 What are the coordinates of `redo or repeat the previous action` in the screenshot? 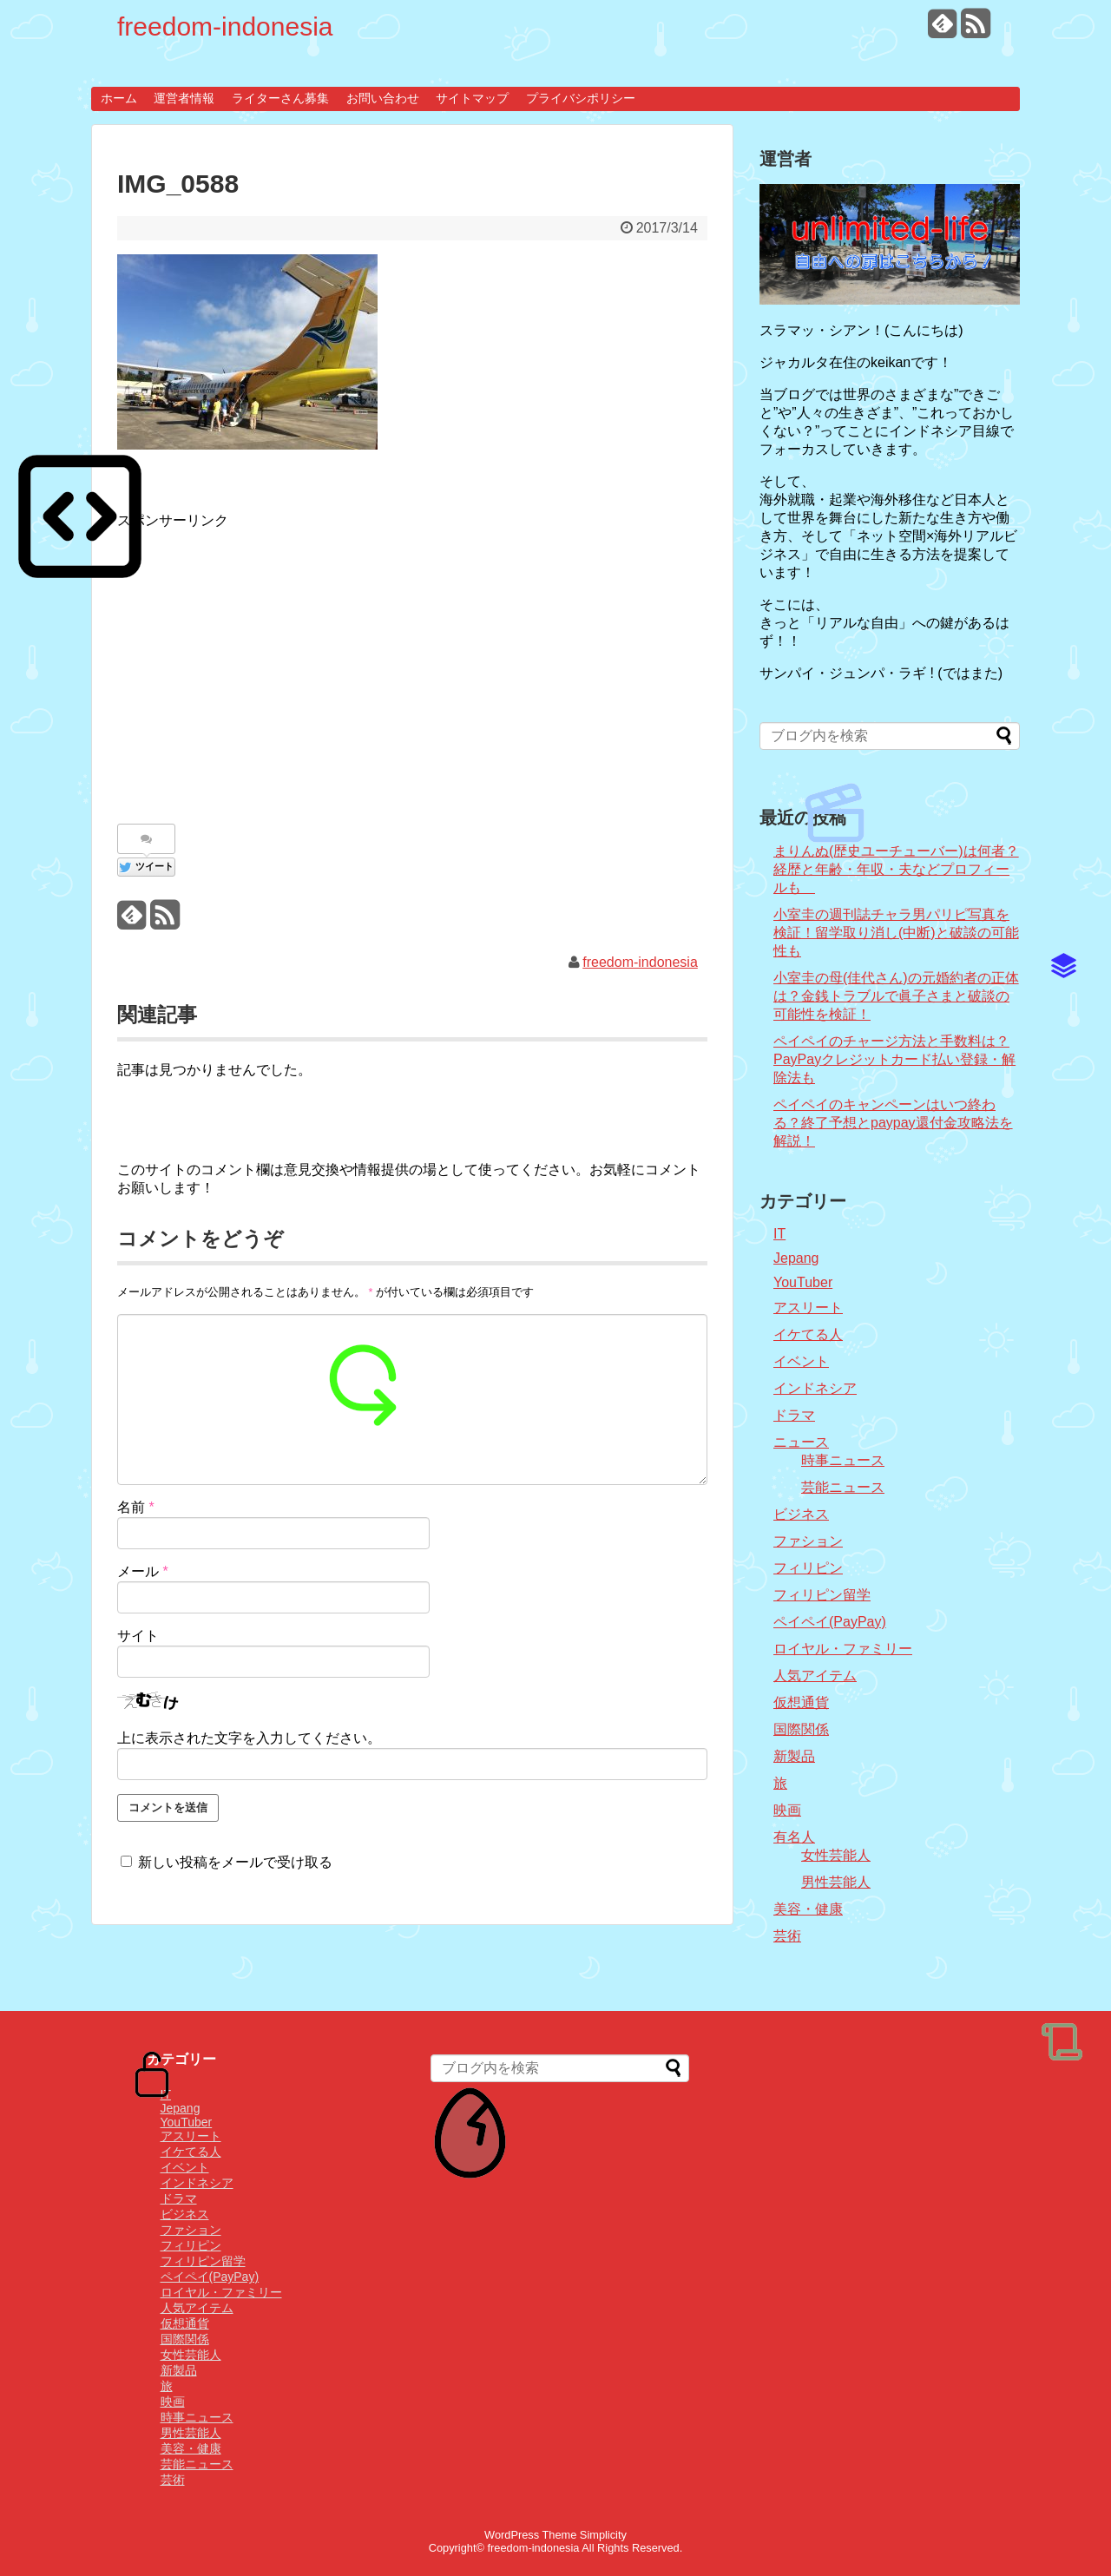 It's located at (363, 1385).